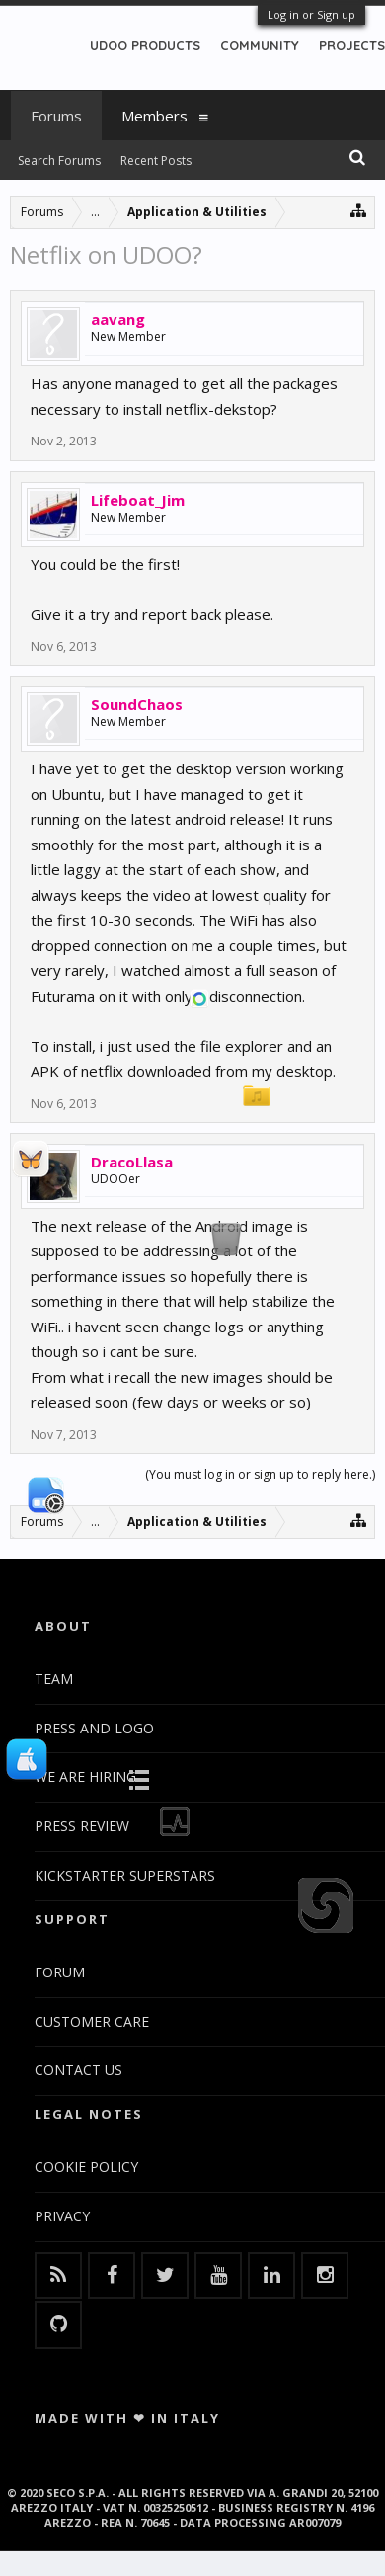  I want to click on open system monitor or activity monitor, so click(175, 1821).